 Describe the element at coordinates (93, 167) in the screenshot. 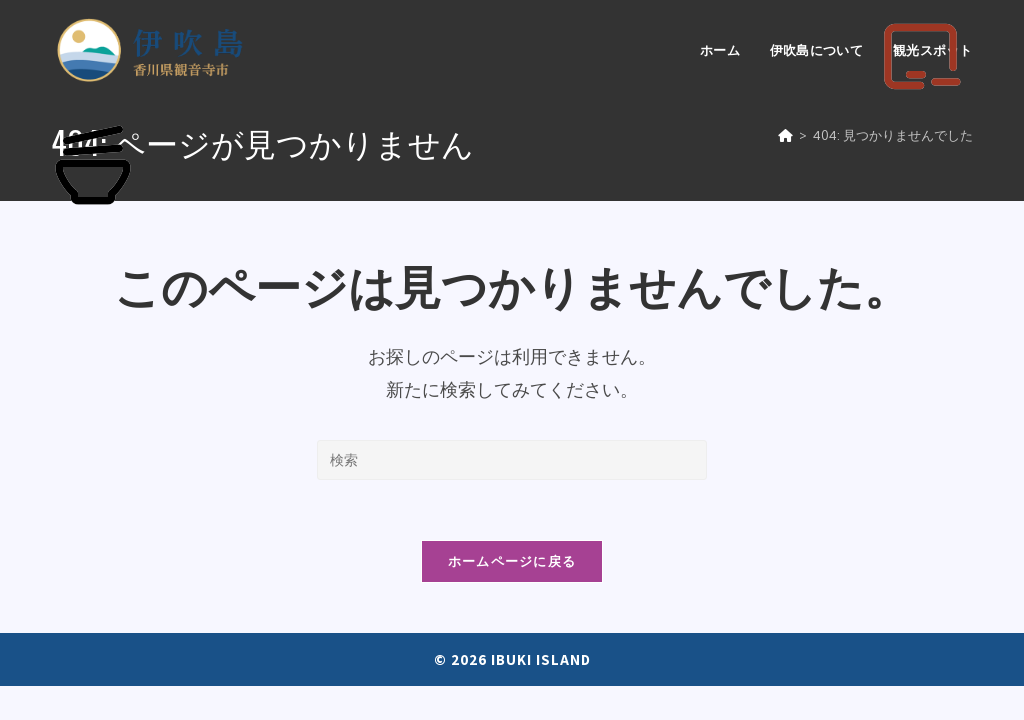

I see `browse asian cuisine restaurants` at that location.